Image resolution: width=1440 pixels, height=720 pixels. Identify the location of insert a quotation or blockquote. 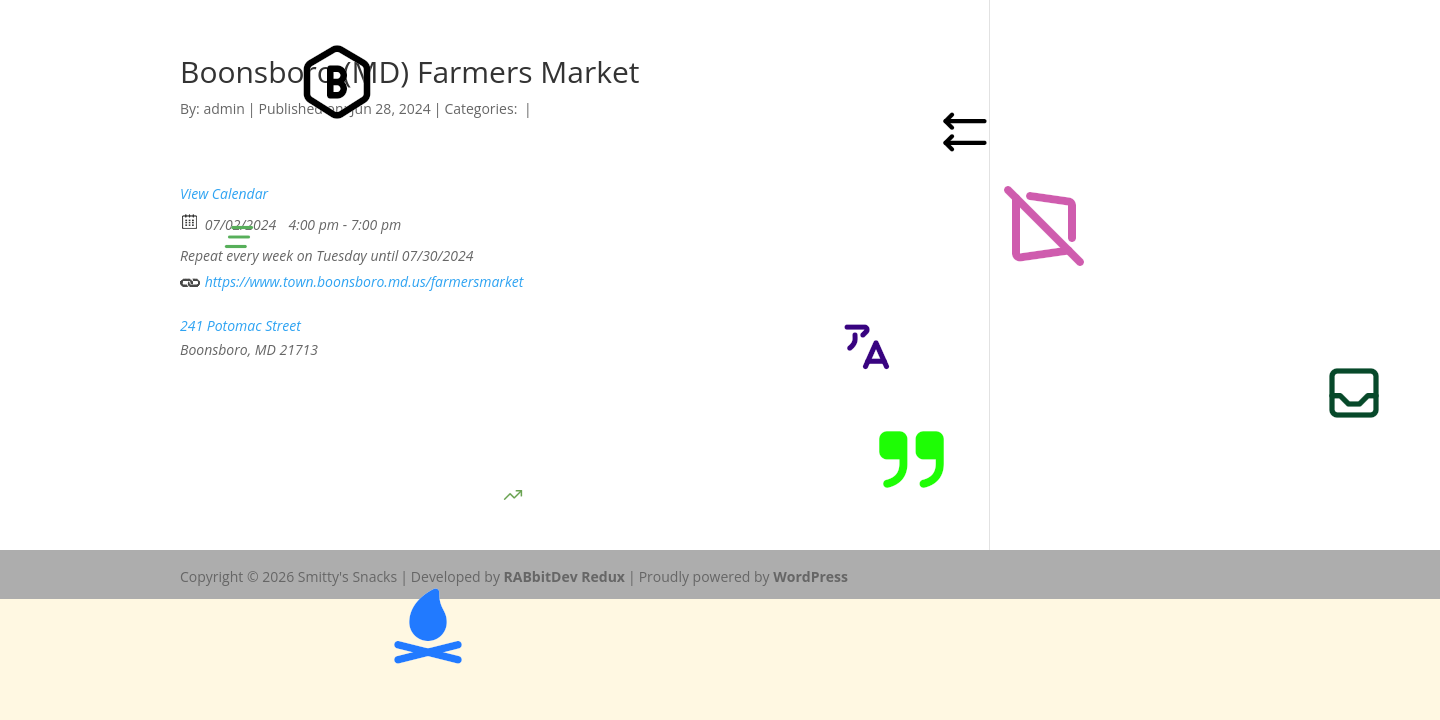
(911, 459).